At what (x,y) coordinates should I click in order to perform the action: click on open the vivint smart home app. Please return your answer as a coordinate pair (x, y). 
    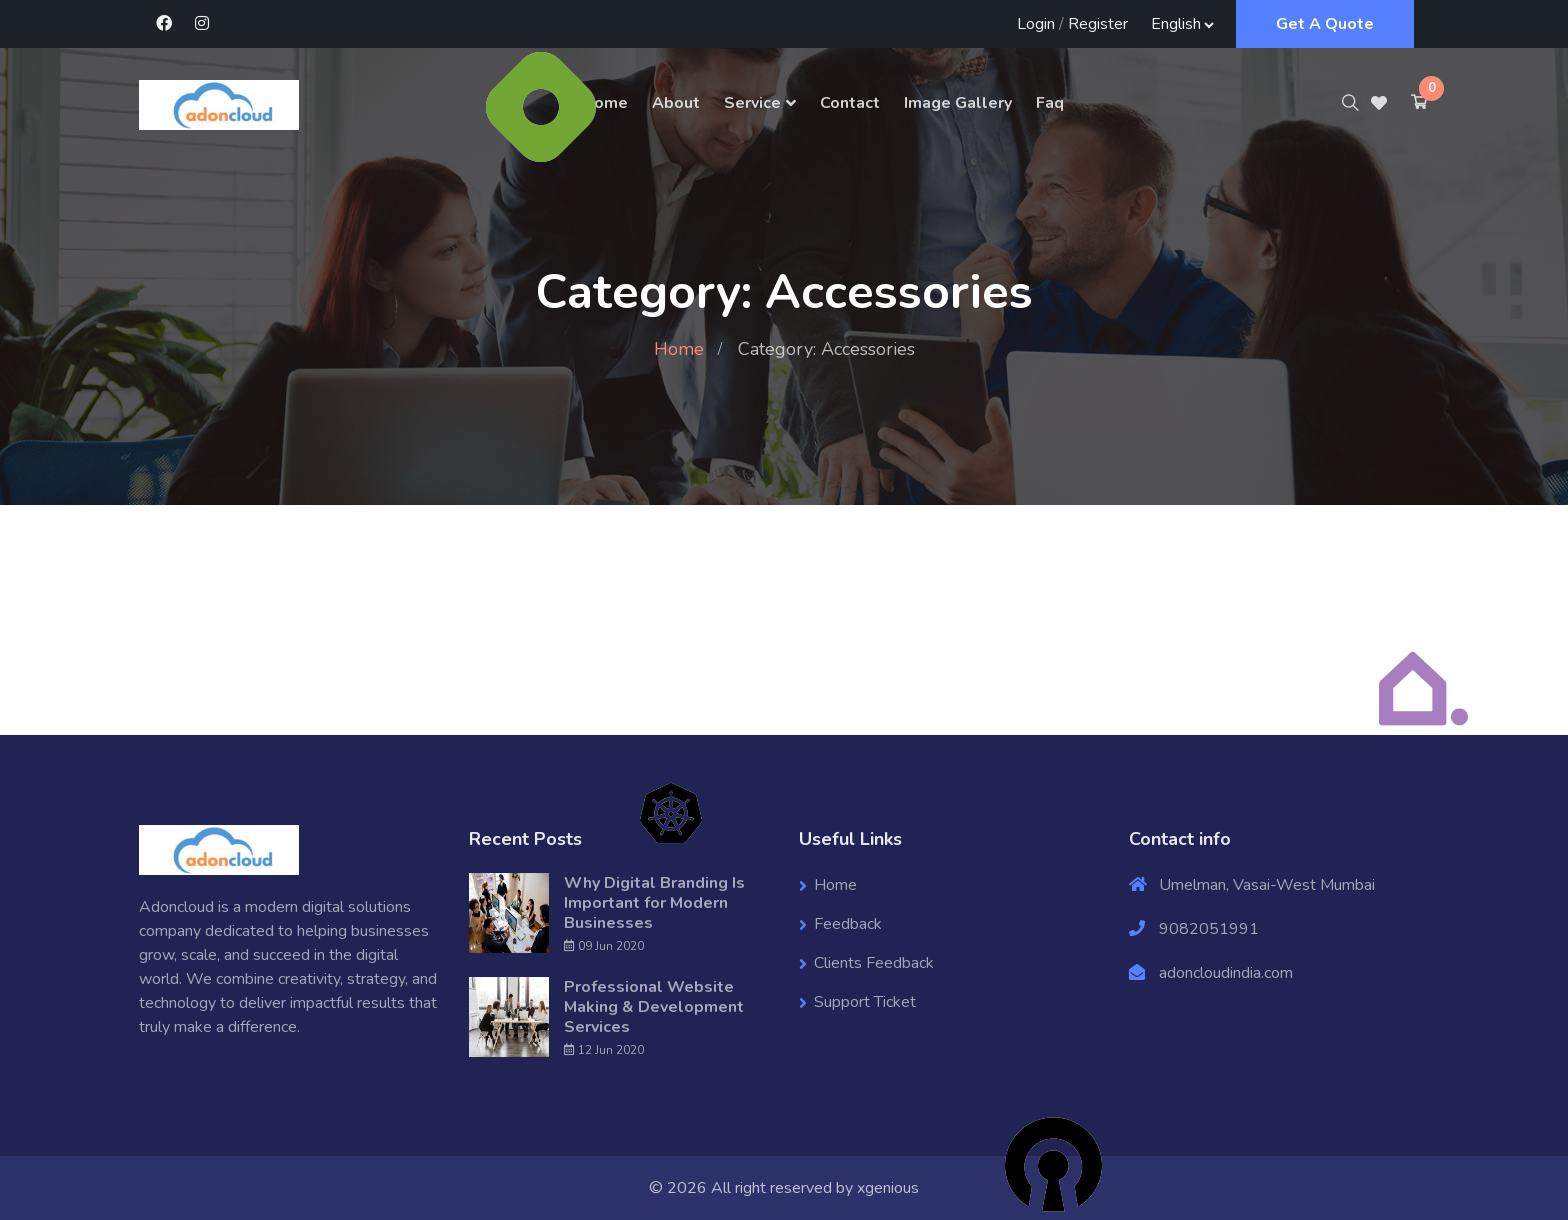
    Looking at the image, I should click on (1423, 688).